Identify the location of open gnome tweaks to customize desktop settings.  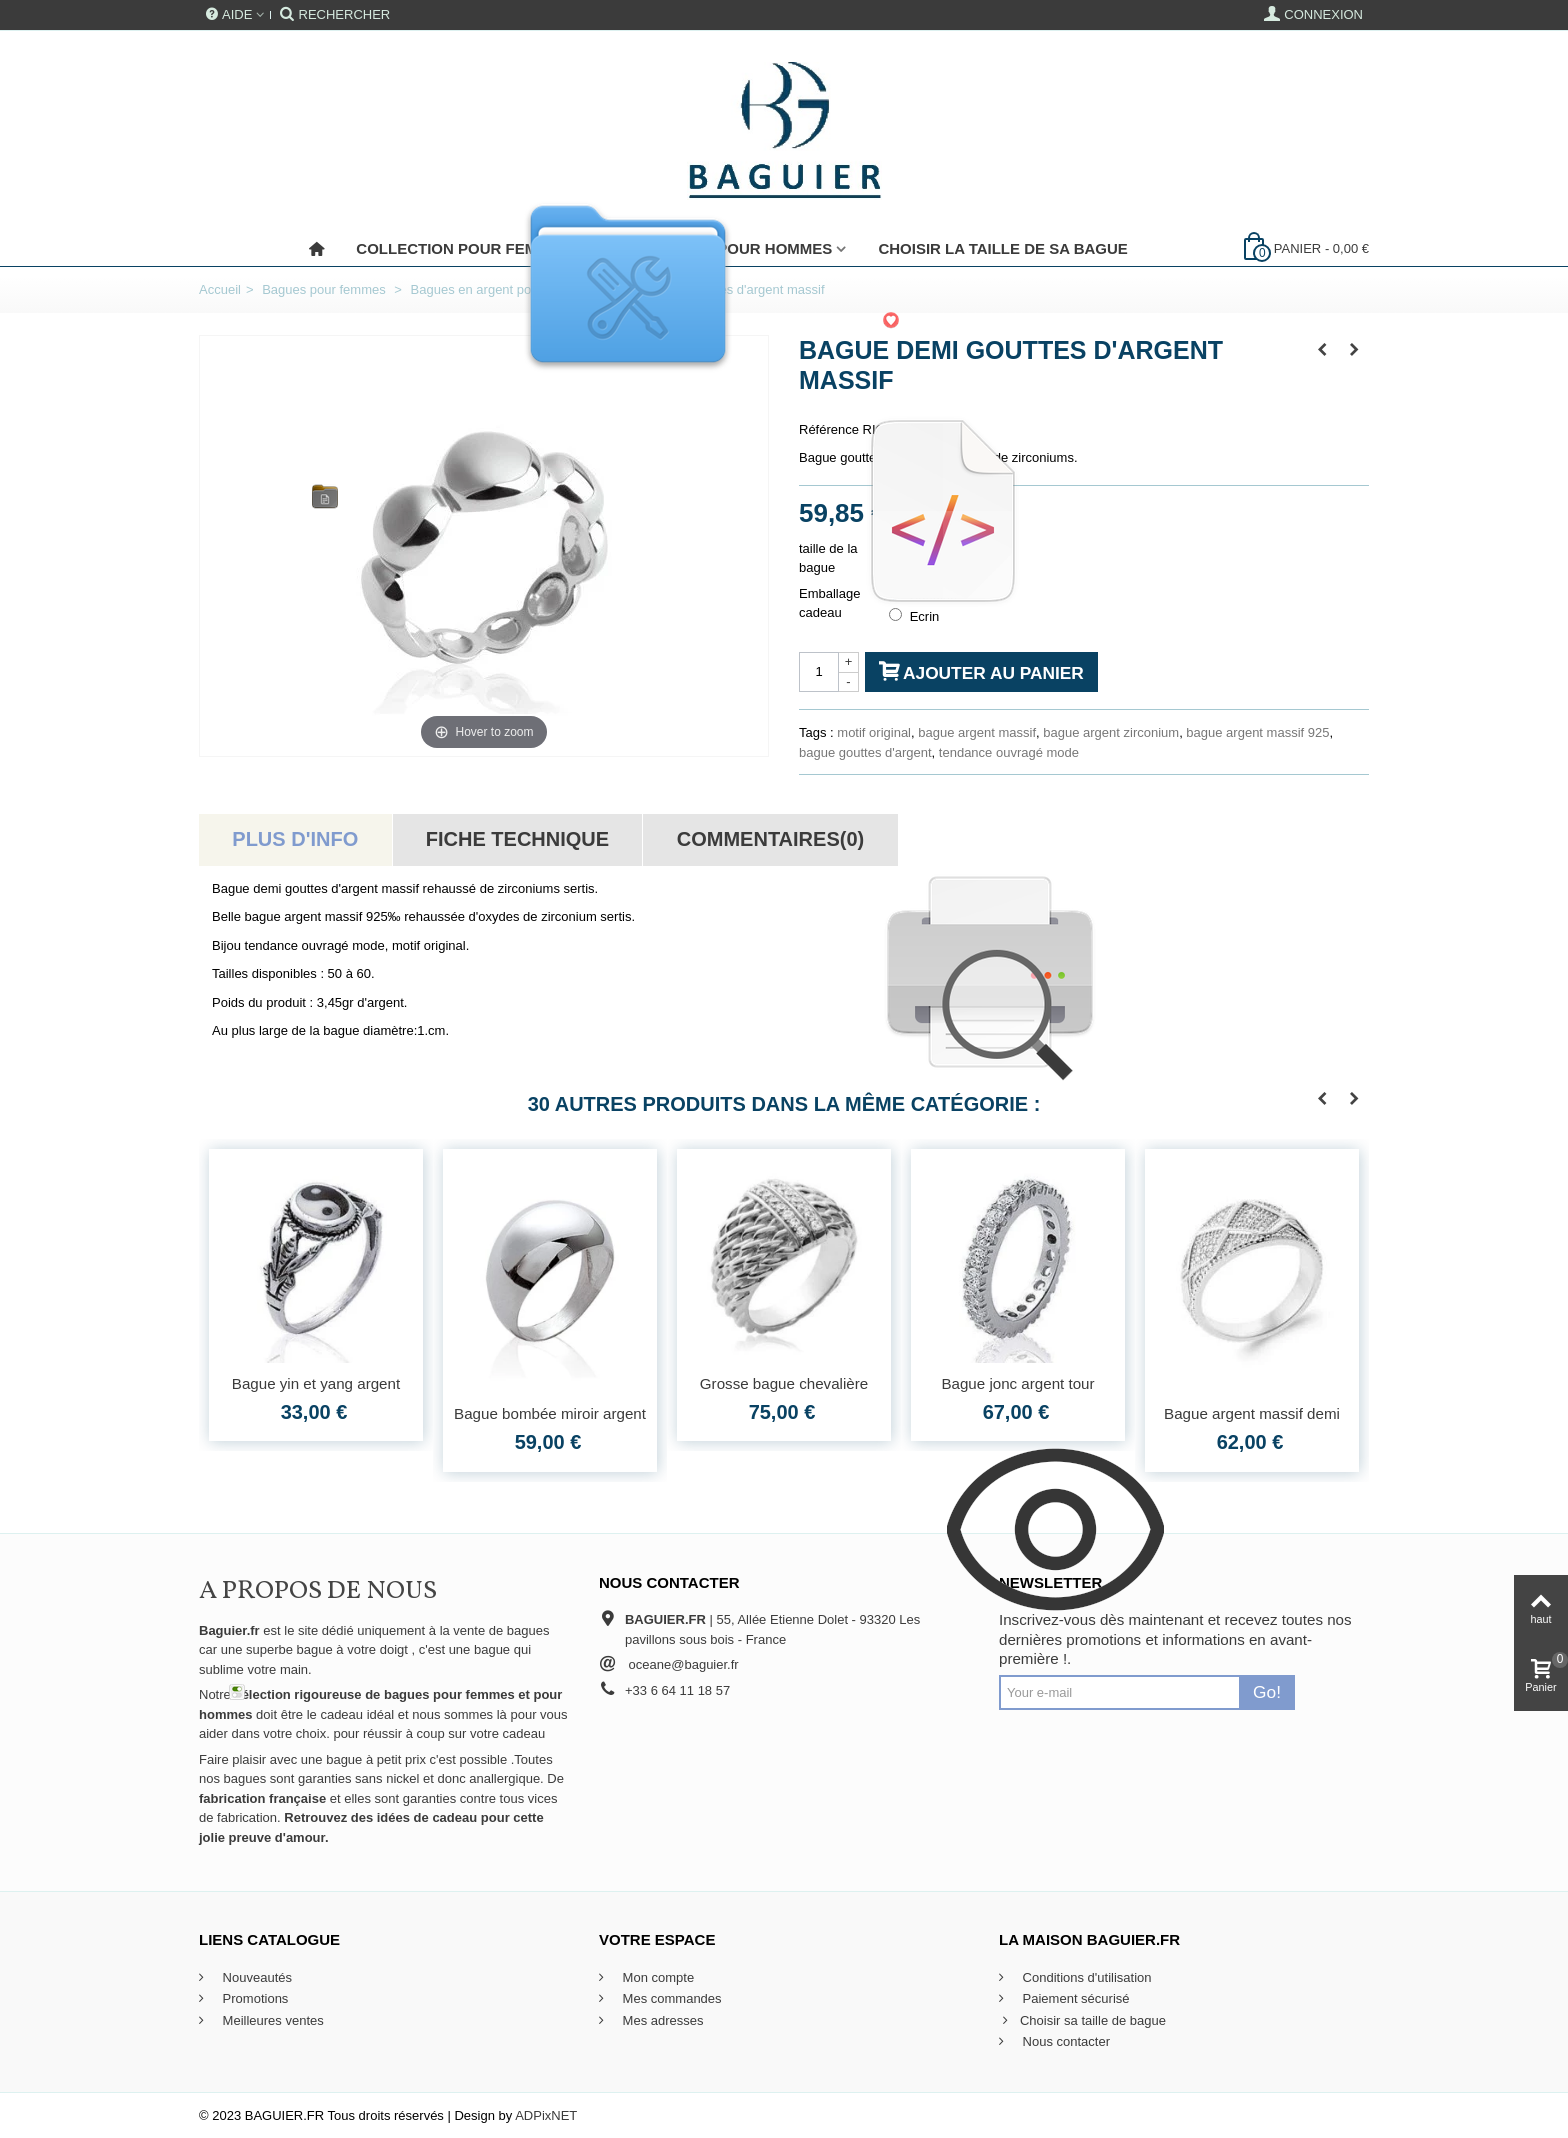
(237, 1692).